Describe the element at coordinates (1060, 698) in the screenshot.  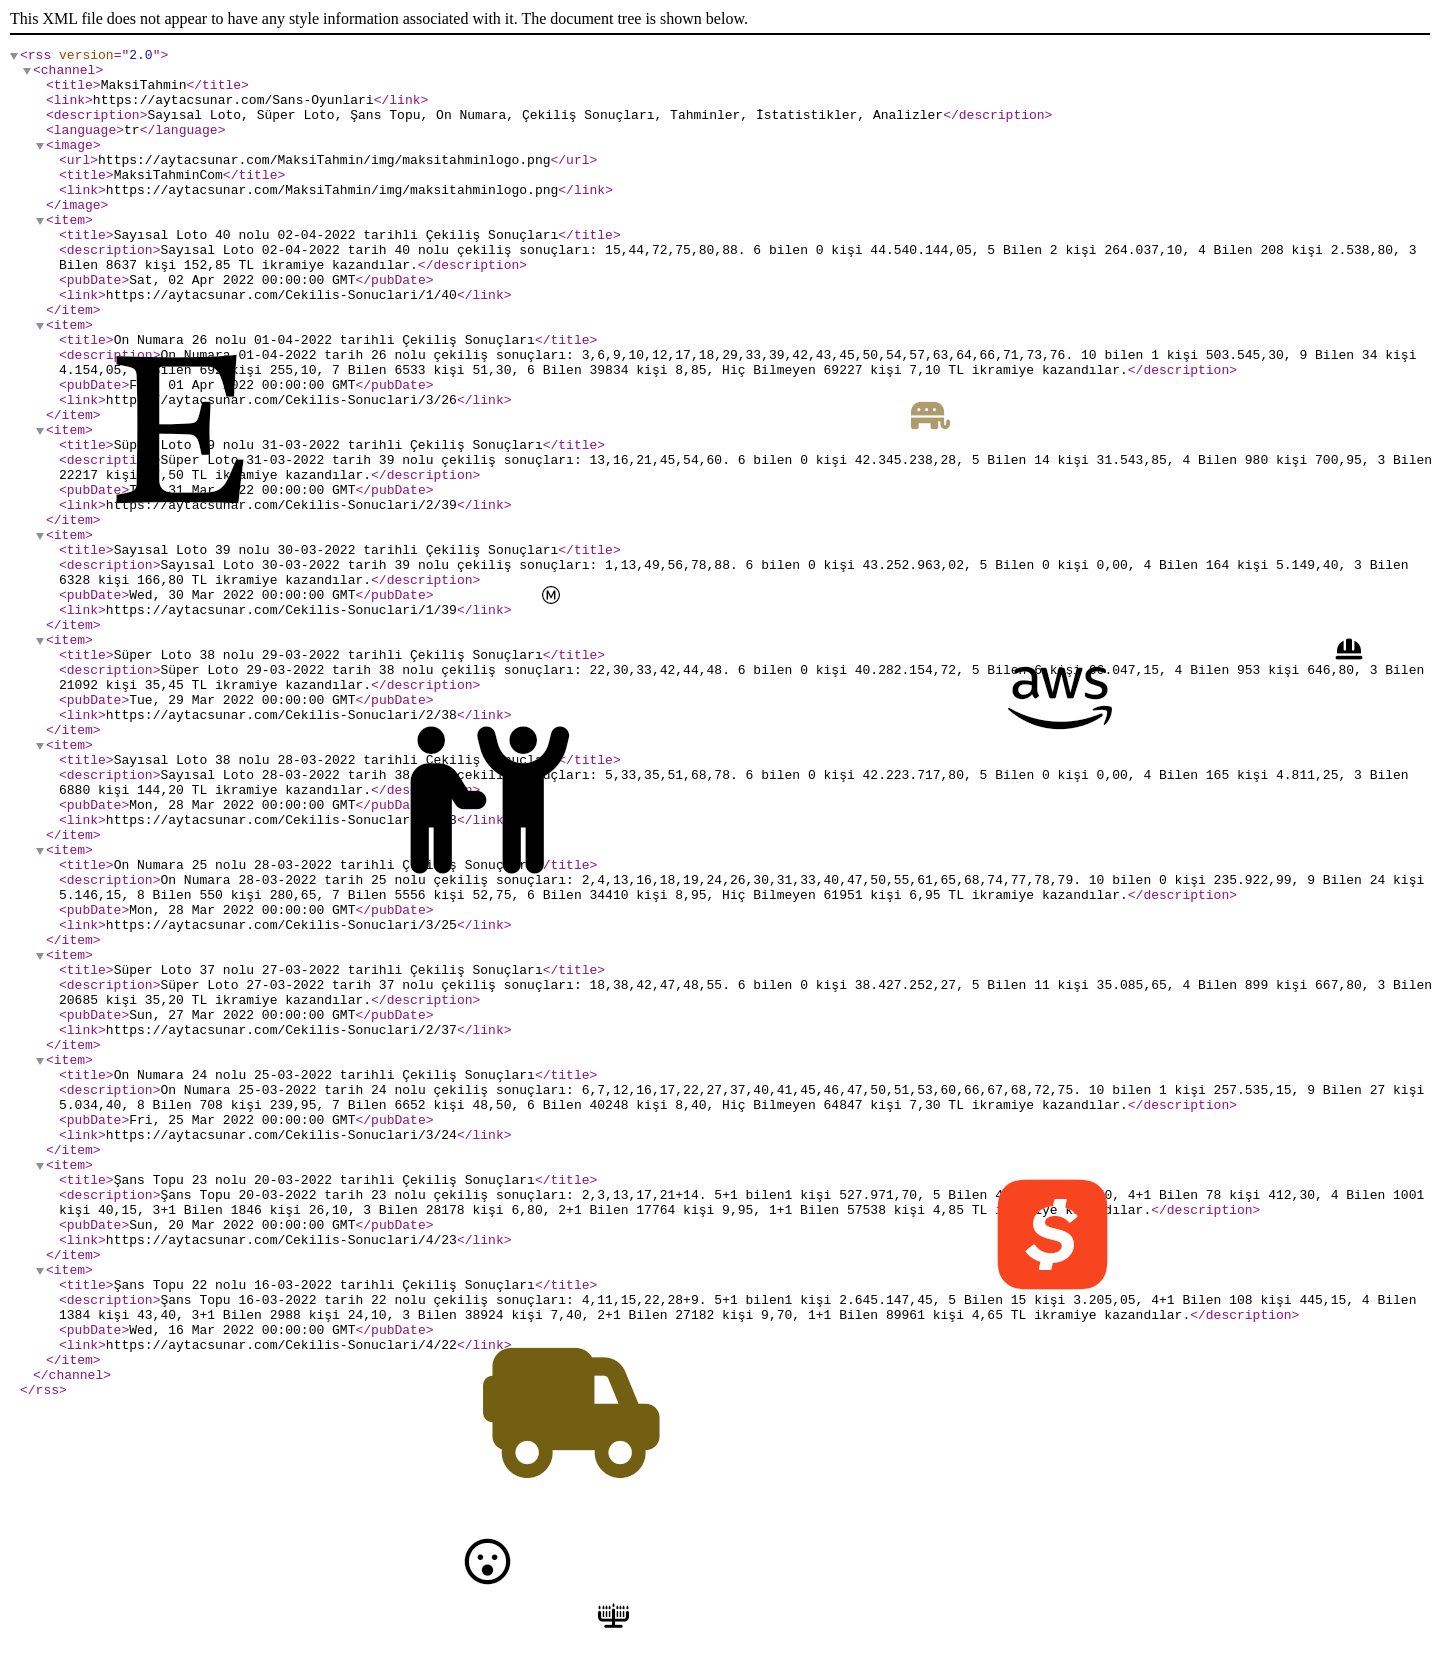
I see `amazon web services logo` at that location.